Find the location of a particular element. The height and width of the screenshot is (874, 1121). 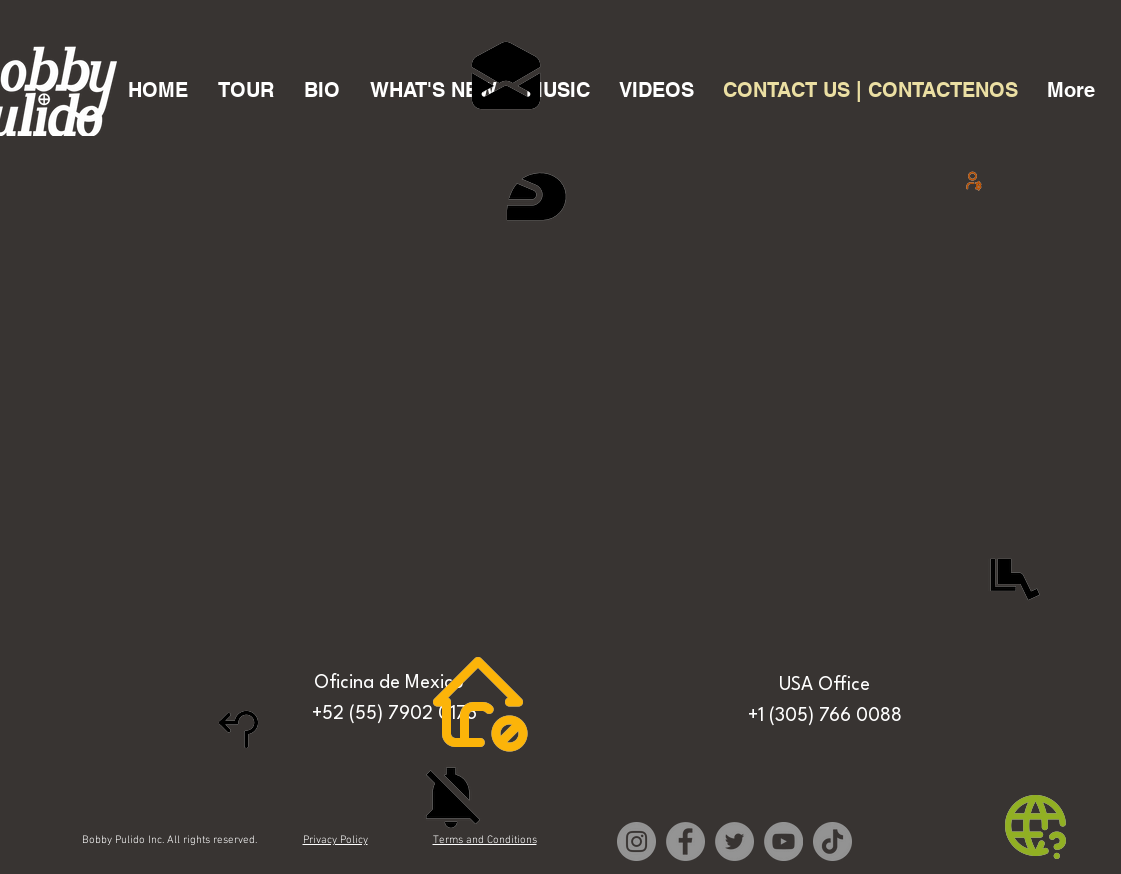

access motorsports or racing content is located at coordinates (536, 196).